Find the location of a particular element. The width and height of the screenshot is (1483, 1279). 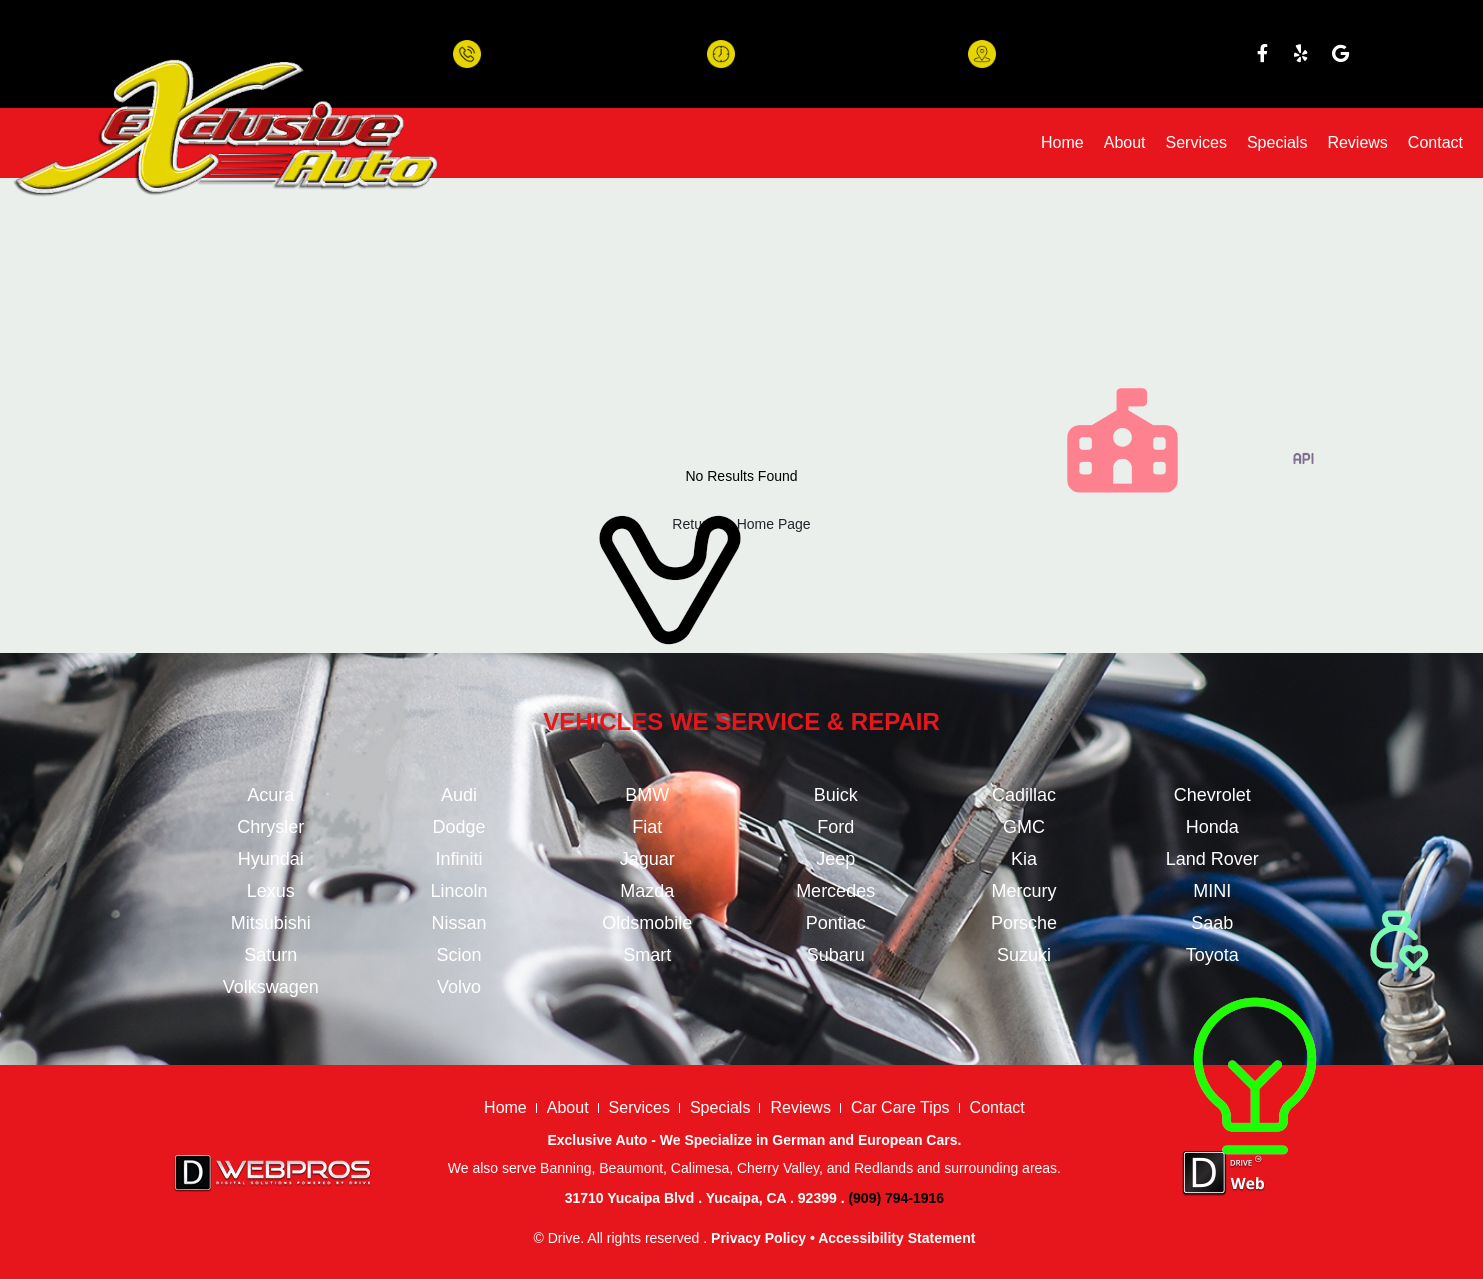

toggle idea or suggestion feature is located at coordinates (1255, 1076).